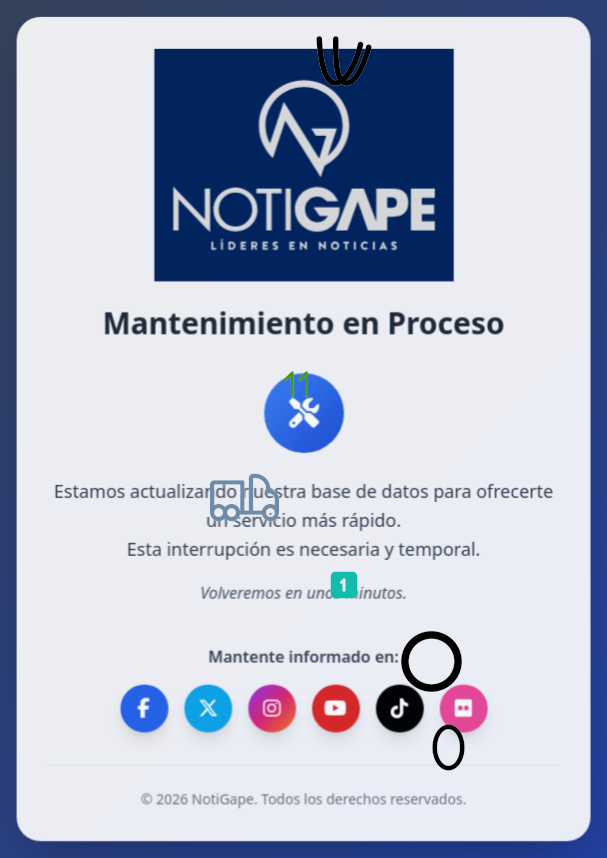 This screenshot has height=858, width=607. I want to click on open windy weather app, so click(344, 61).